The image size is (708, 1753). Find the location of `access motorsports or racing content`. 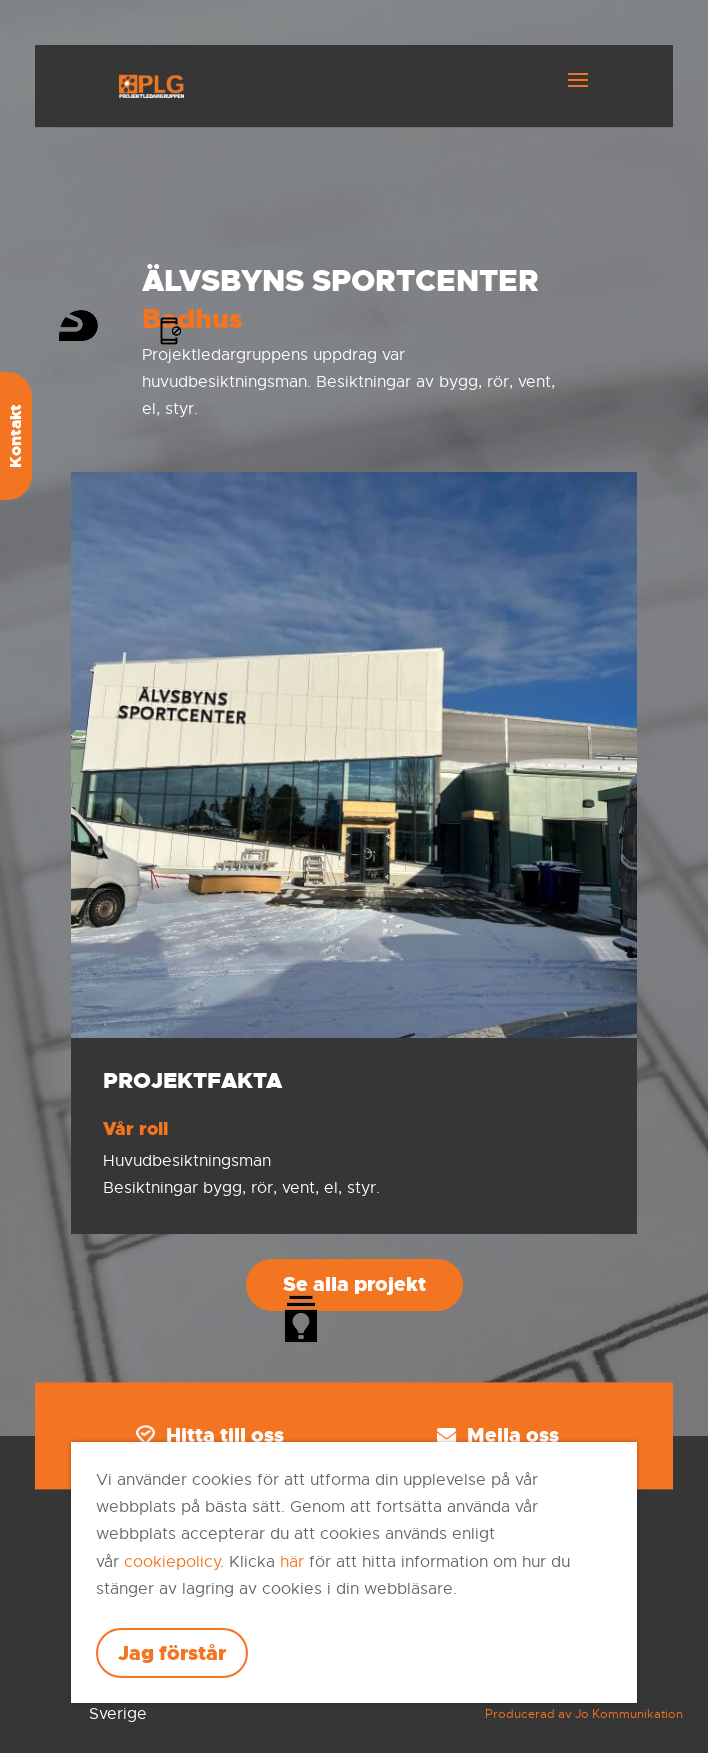

access motorsports or racing content is located at coordinates (78, 325).